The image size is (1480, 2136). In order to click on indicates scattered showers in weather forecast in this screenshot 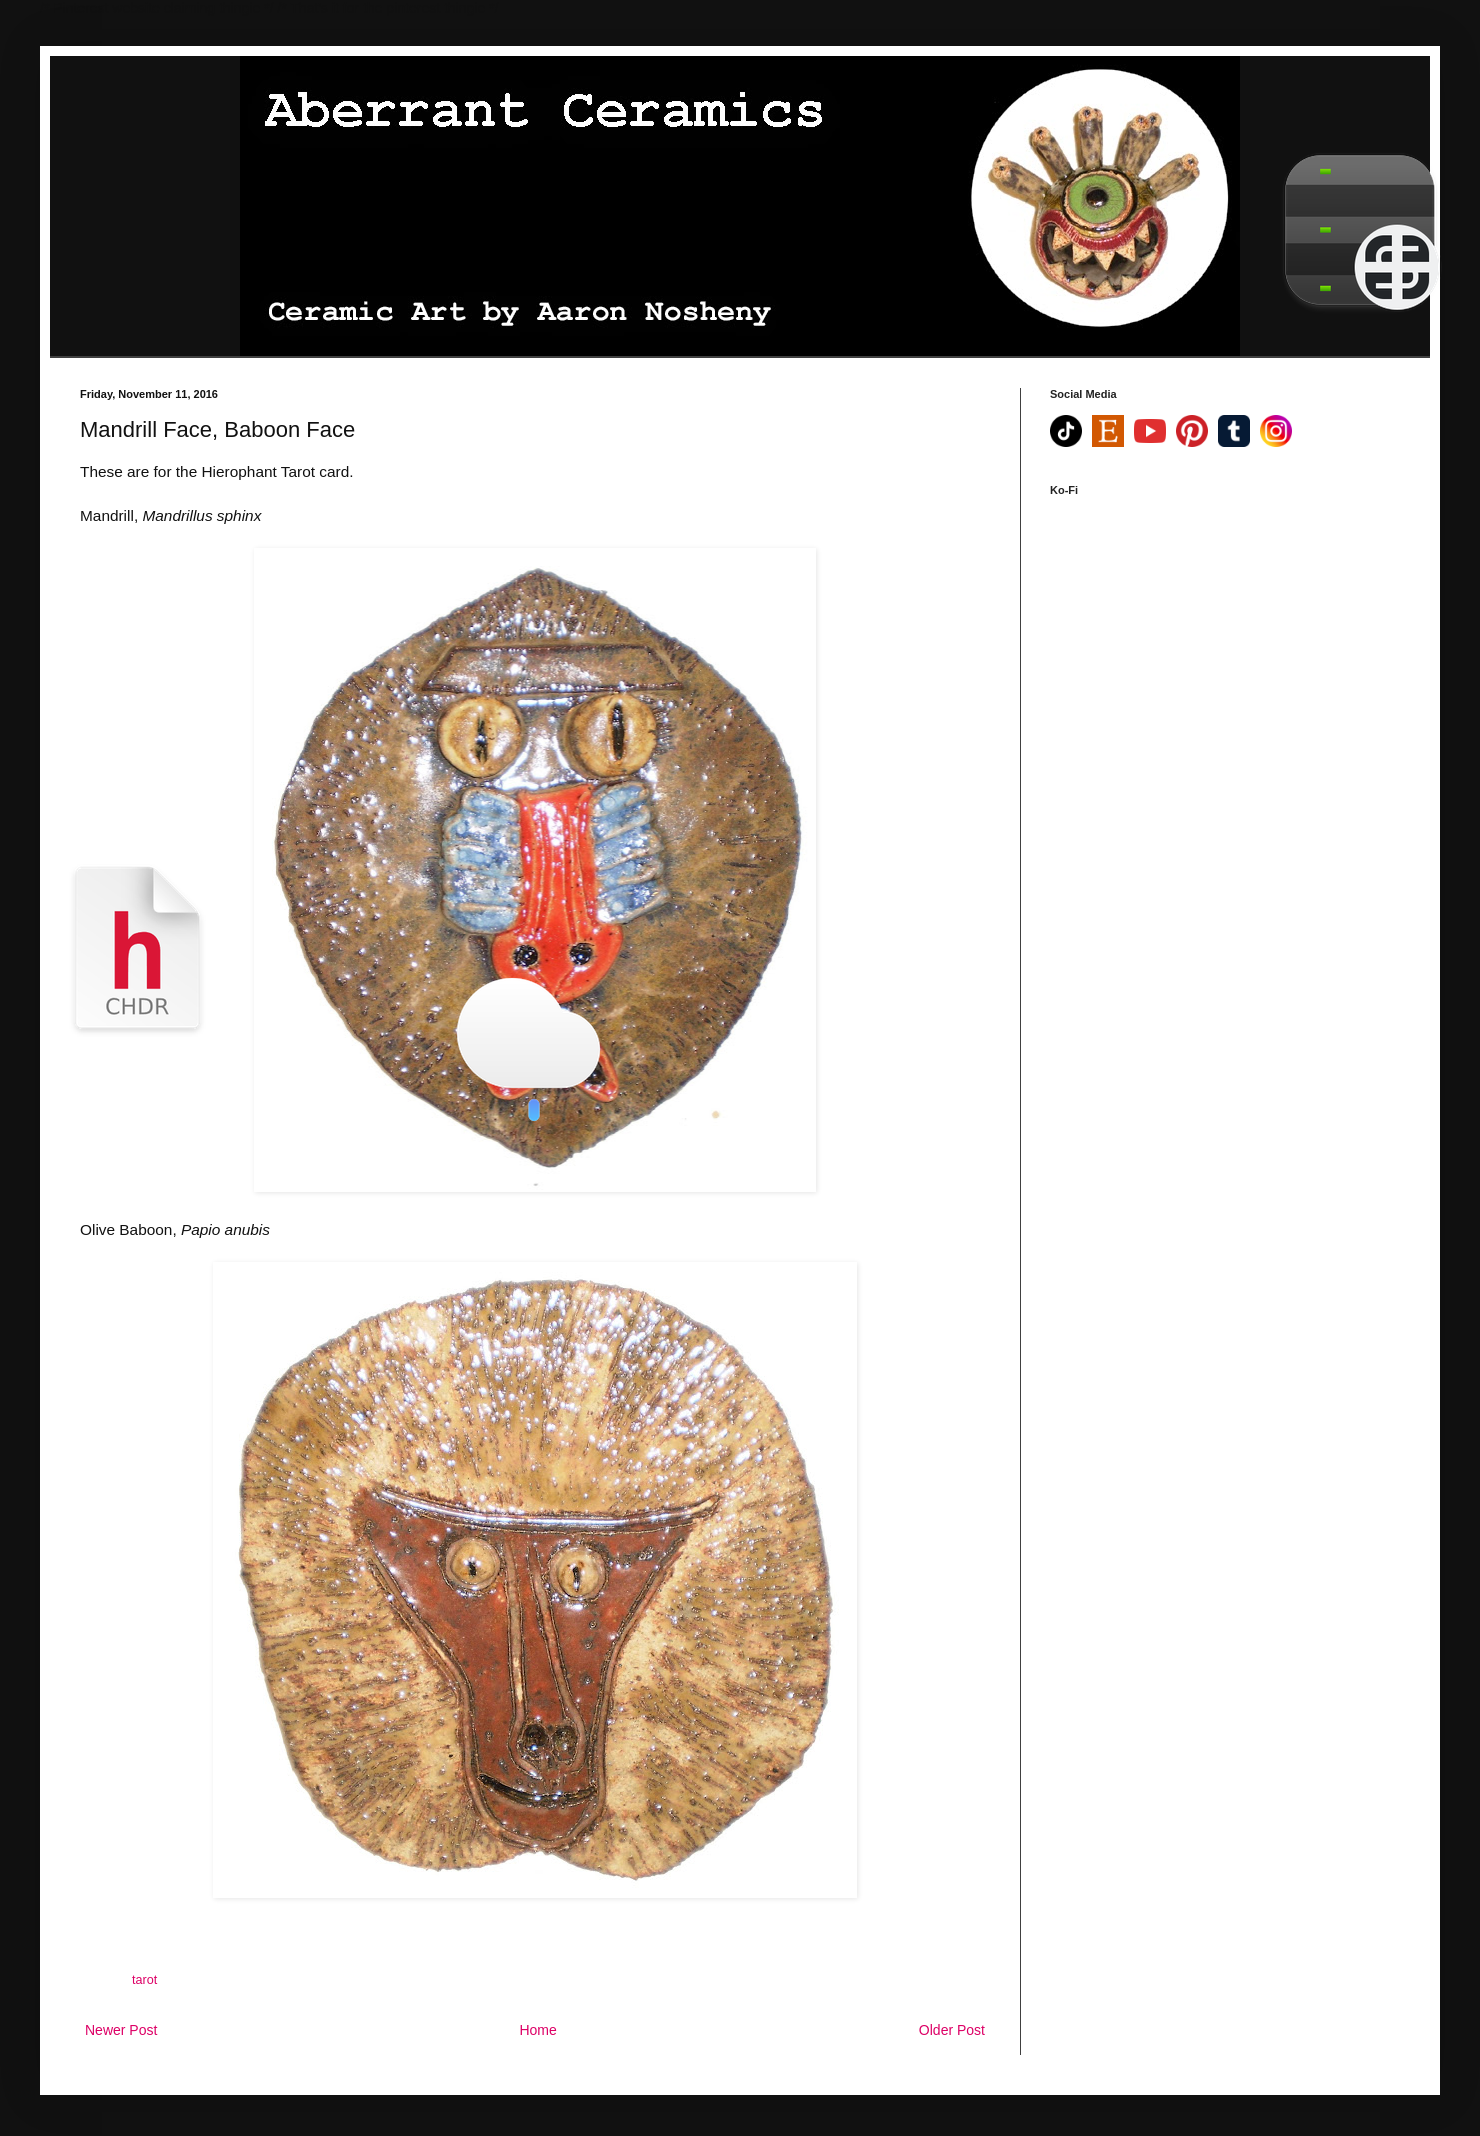, I will do `click(528, 1049)`.